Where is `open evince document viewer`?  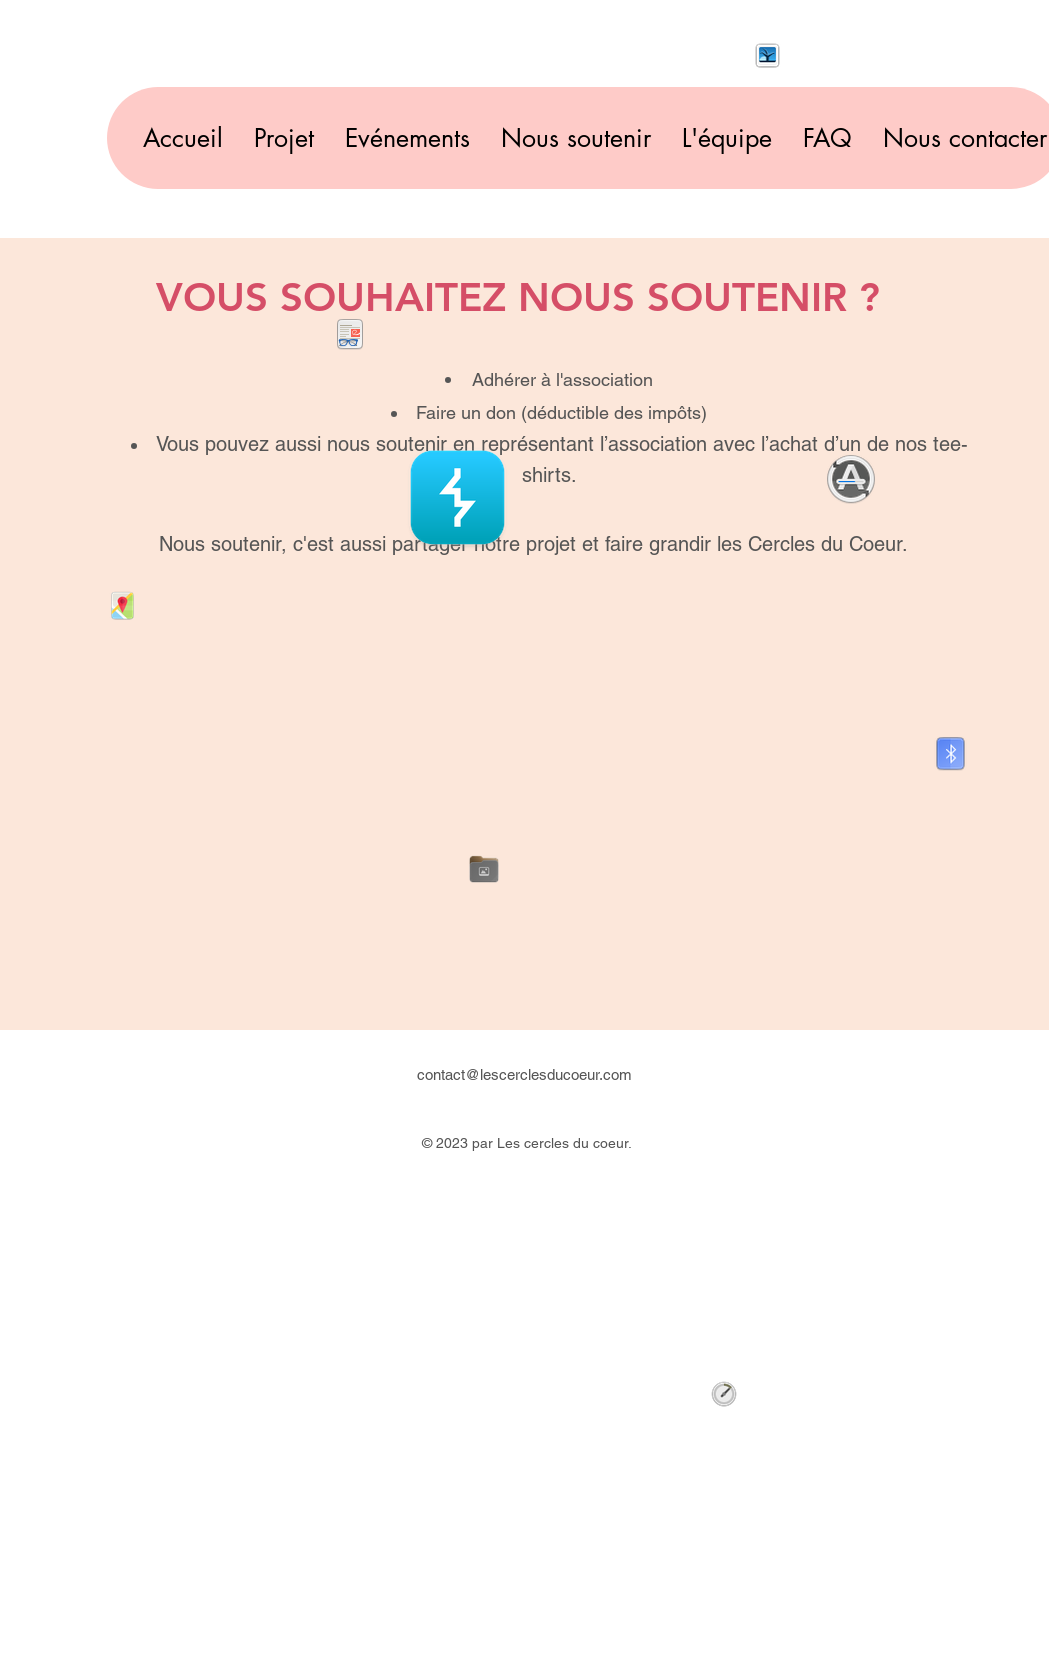 open evince document viewer is located at coordinates (350, 334).